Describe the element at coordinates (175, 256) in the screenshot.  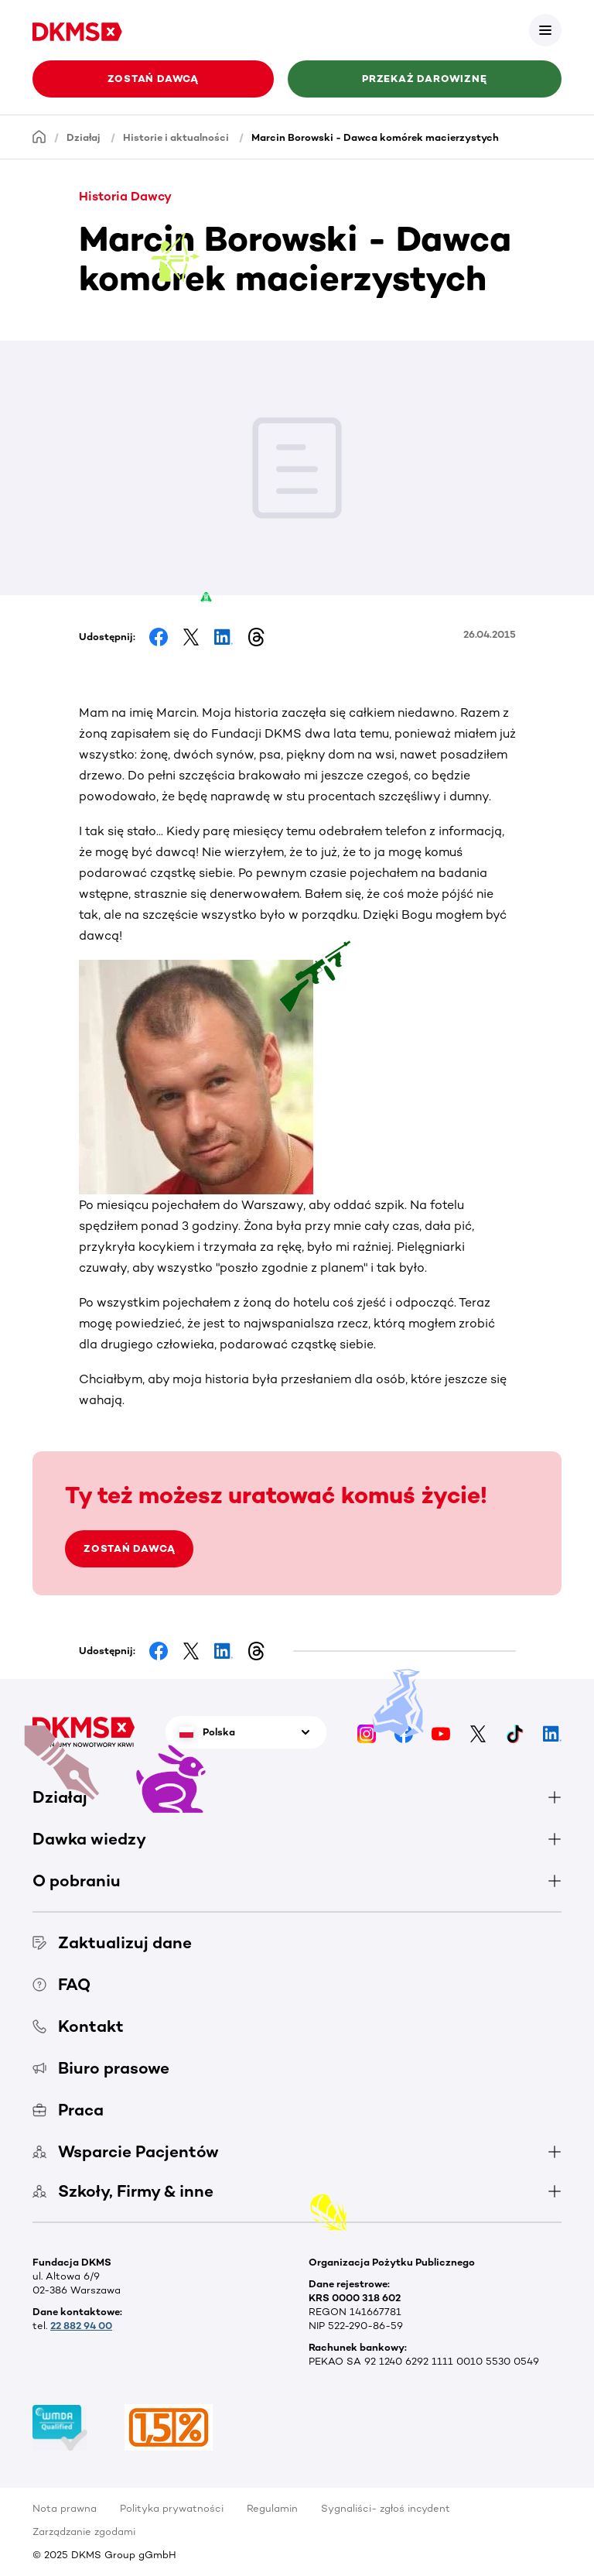
I see `select archer class or character` at that location.